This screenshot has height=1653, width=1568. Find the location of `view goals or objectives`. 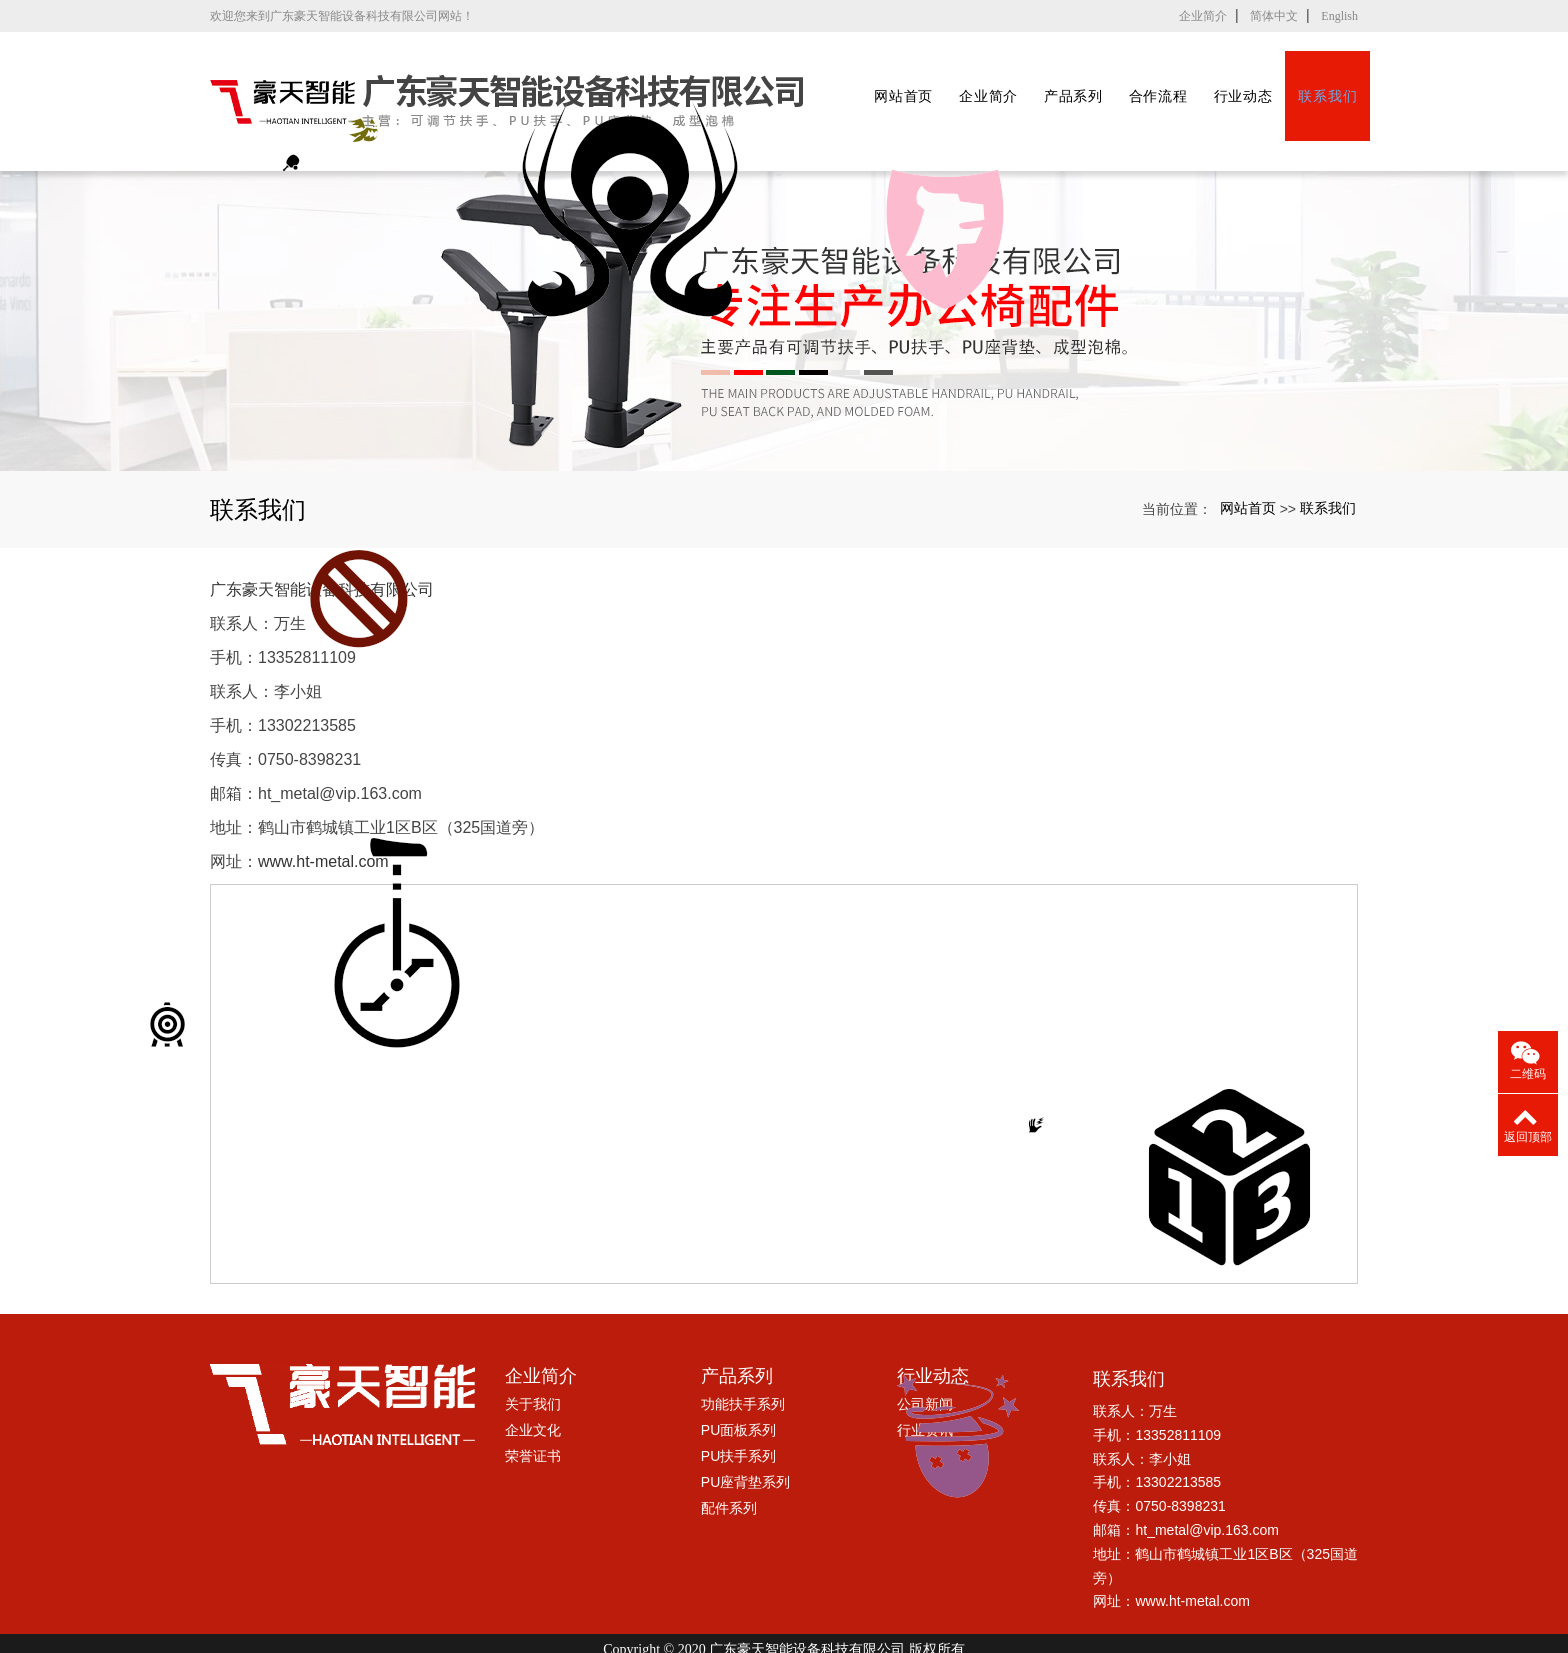

view goals or objectives is located at coordinates (167, 1024).